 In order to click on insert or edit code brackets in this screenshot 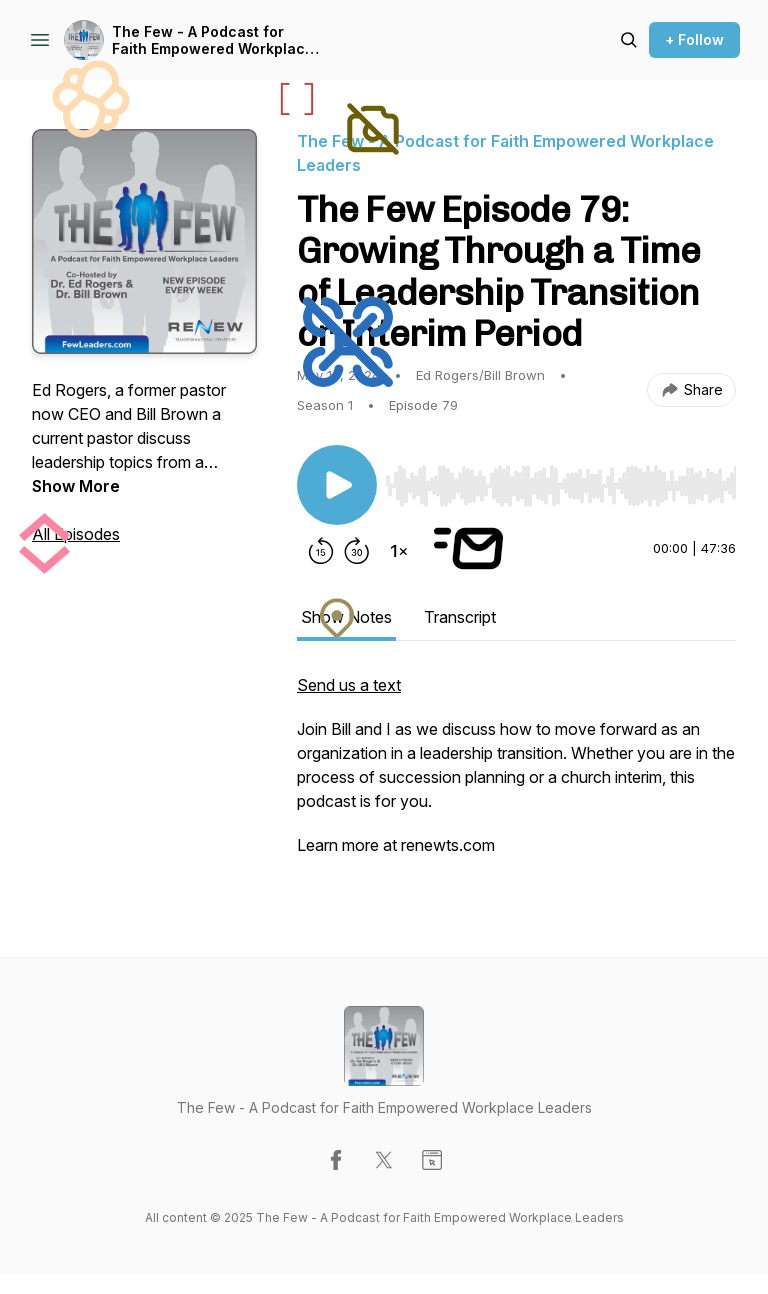, I will do `click(297, 99)`.